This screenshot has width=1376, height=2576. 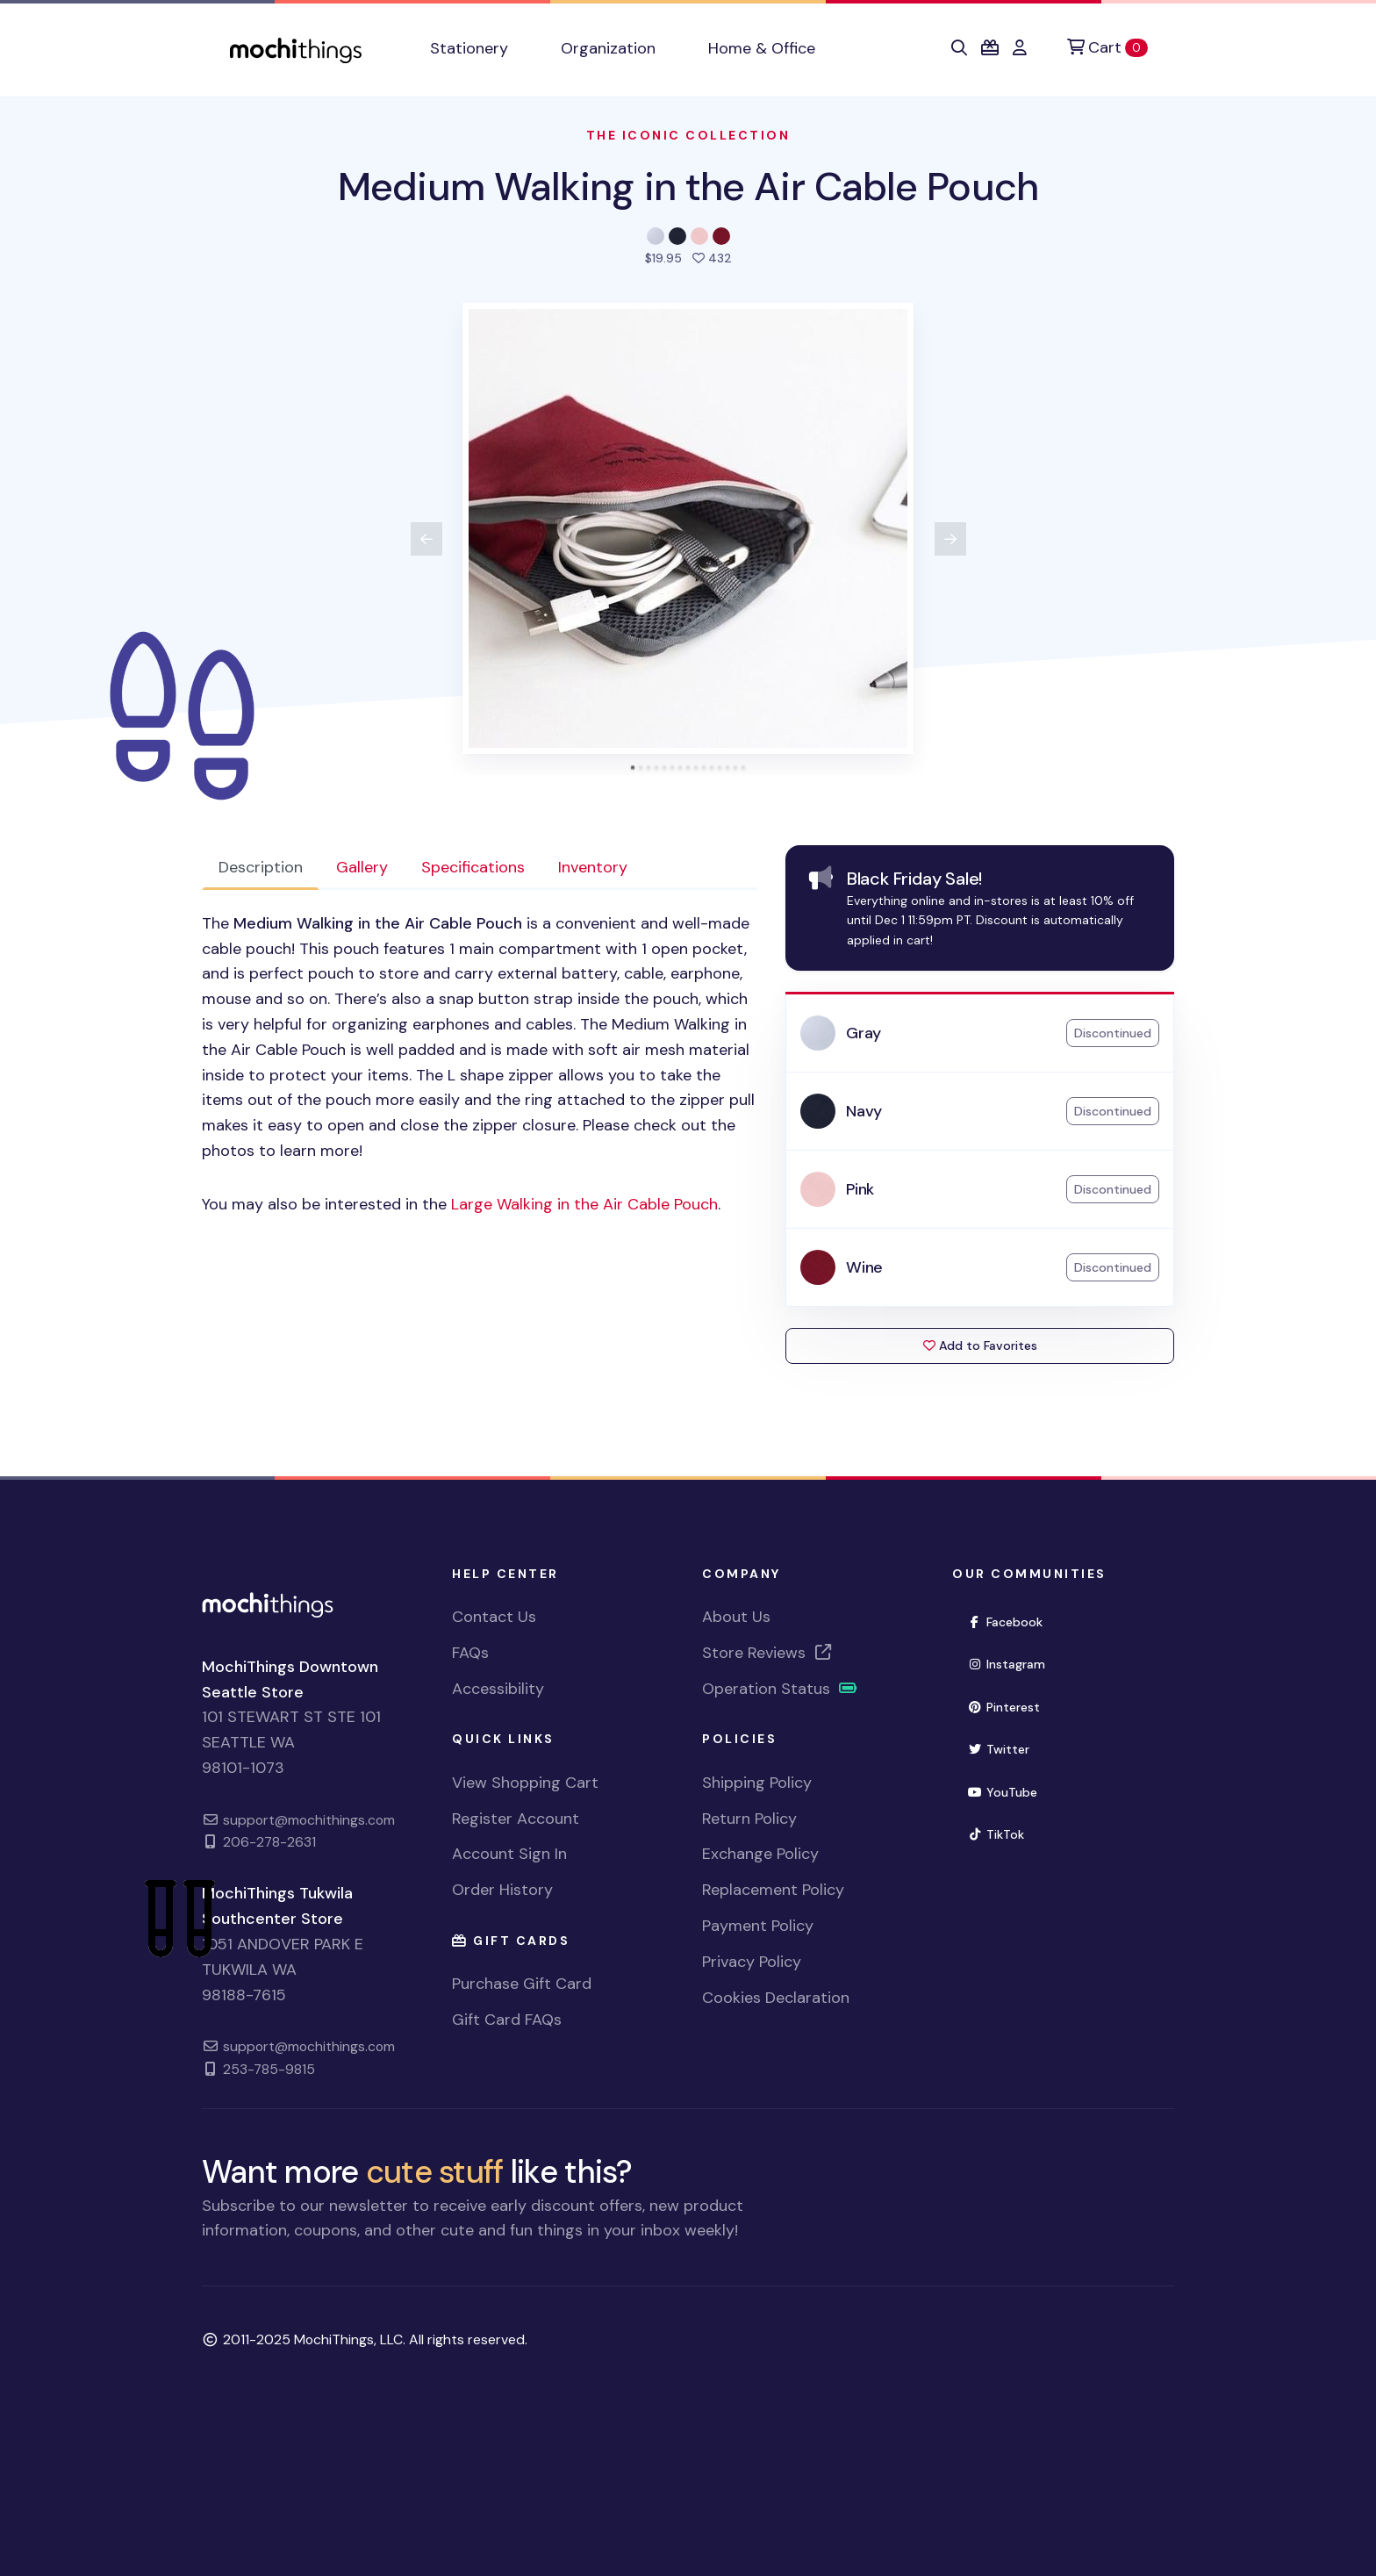 What do you see at coordinates (180, 1919) in the screenshot?
I see `access lab results or diagnostics` at bounding box center [180, 1919].